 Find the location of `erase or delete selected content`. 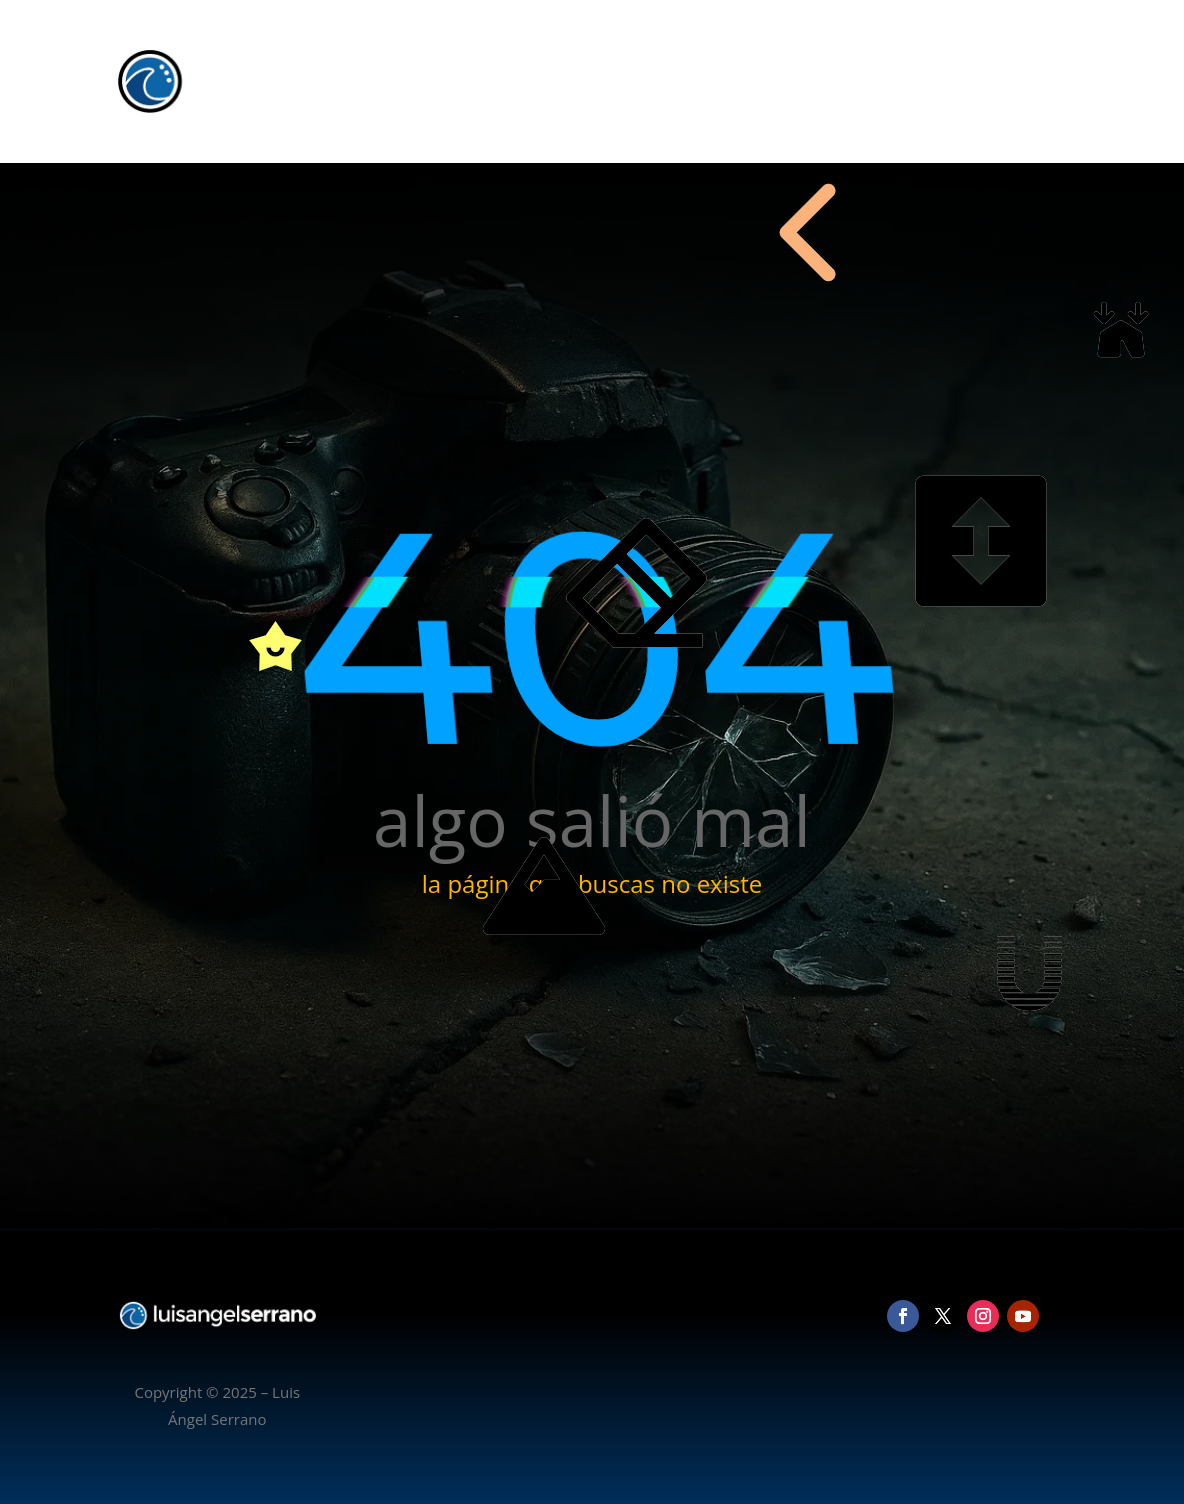

erase or delete selected content is located at coordinates (640, 585).